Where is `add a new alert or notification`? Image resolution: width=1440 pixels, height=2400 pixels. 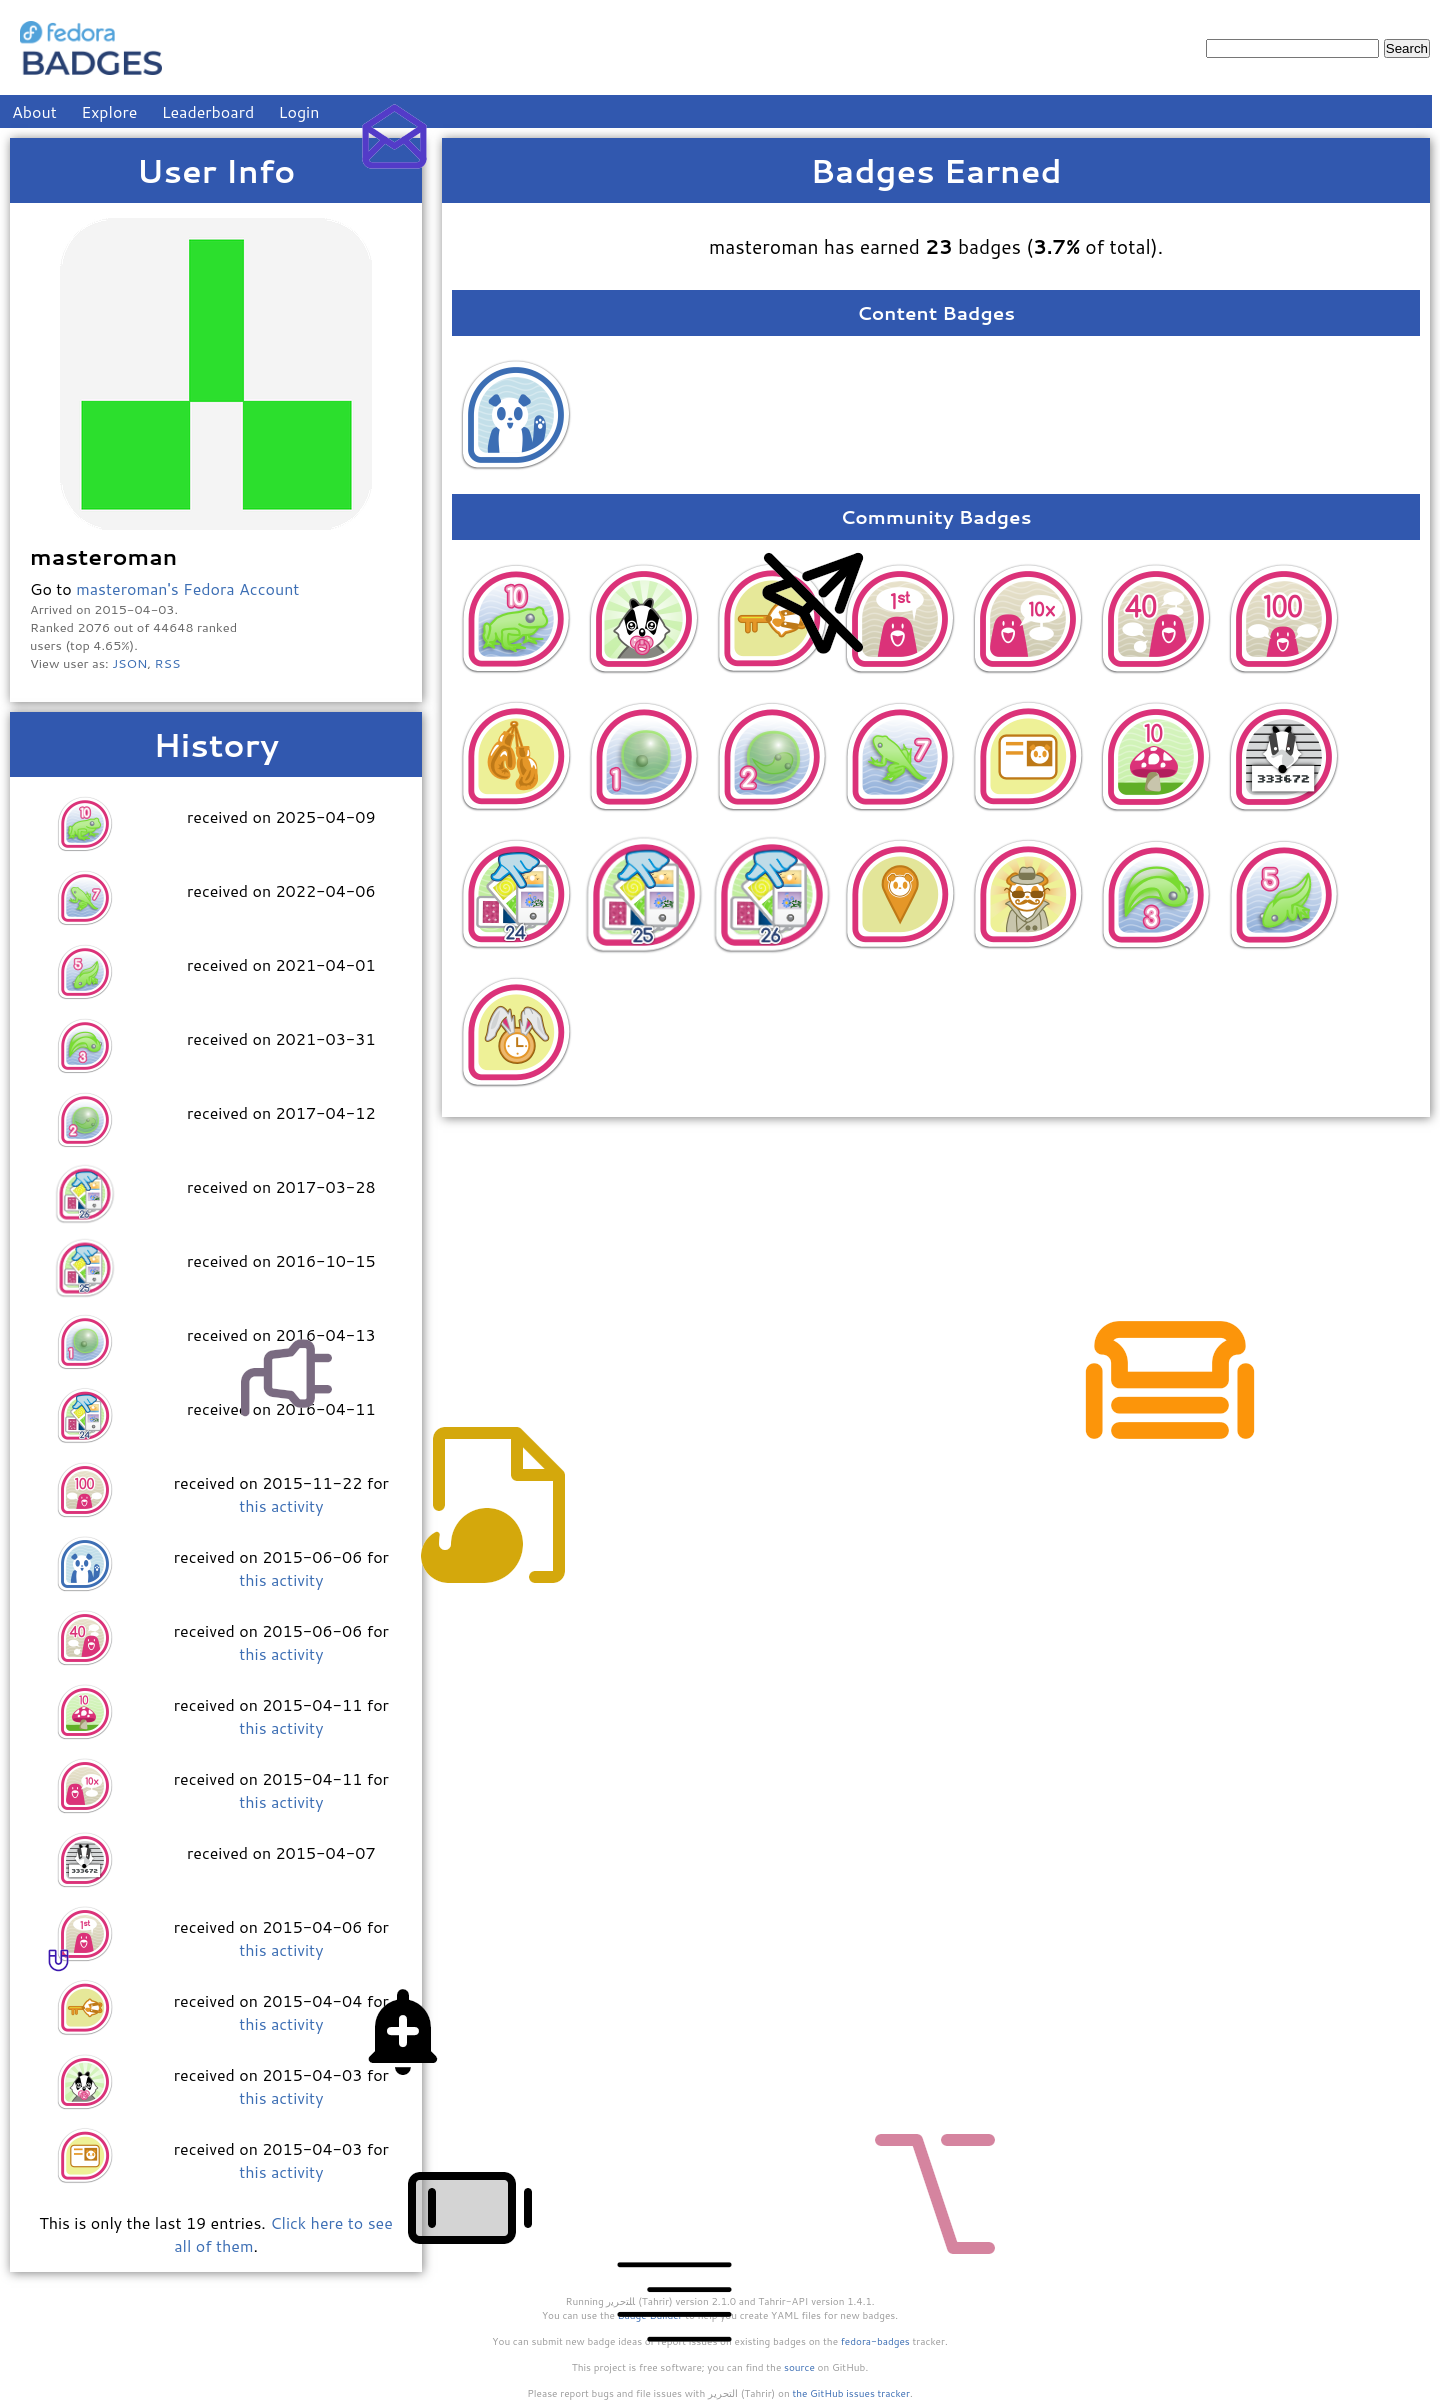
add a new alert or notification is located at coordinates (403, 2031).